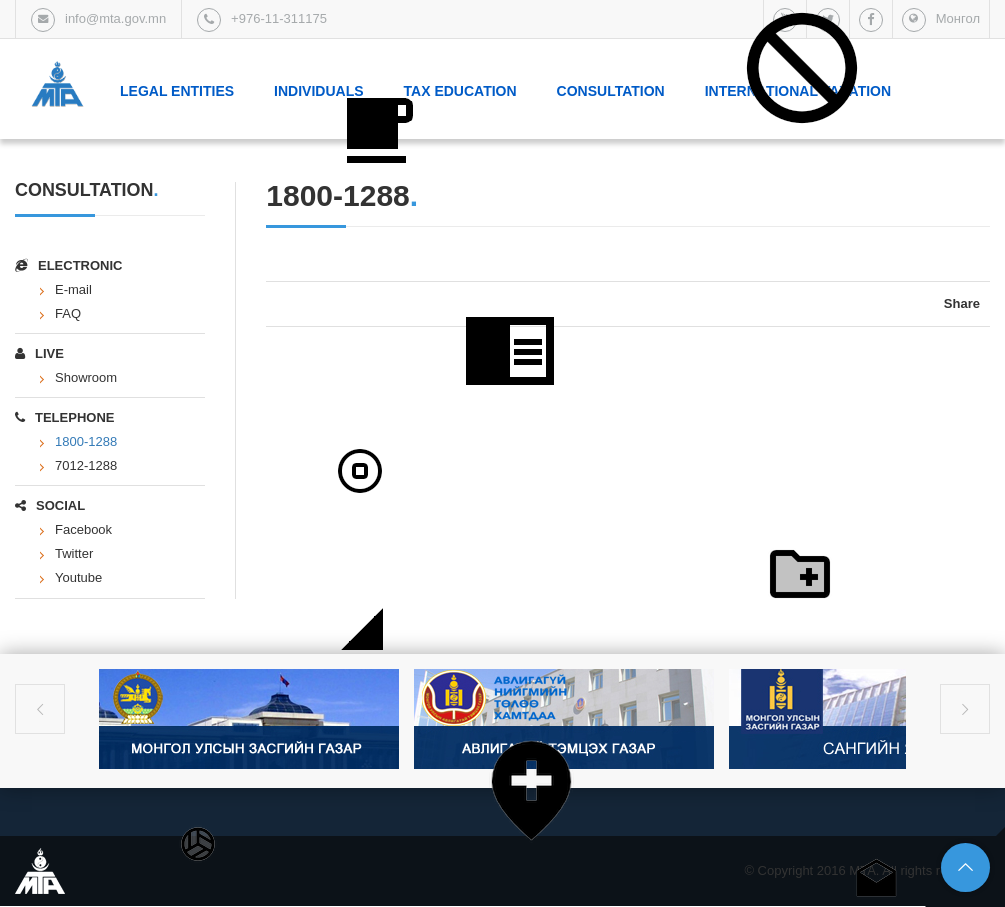  Describe the element at coordinates (510, 349) in the screenshot. I see `switch to reader mode for distraction-free reading` at that location.